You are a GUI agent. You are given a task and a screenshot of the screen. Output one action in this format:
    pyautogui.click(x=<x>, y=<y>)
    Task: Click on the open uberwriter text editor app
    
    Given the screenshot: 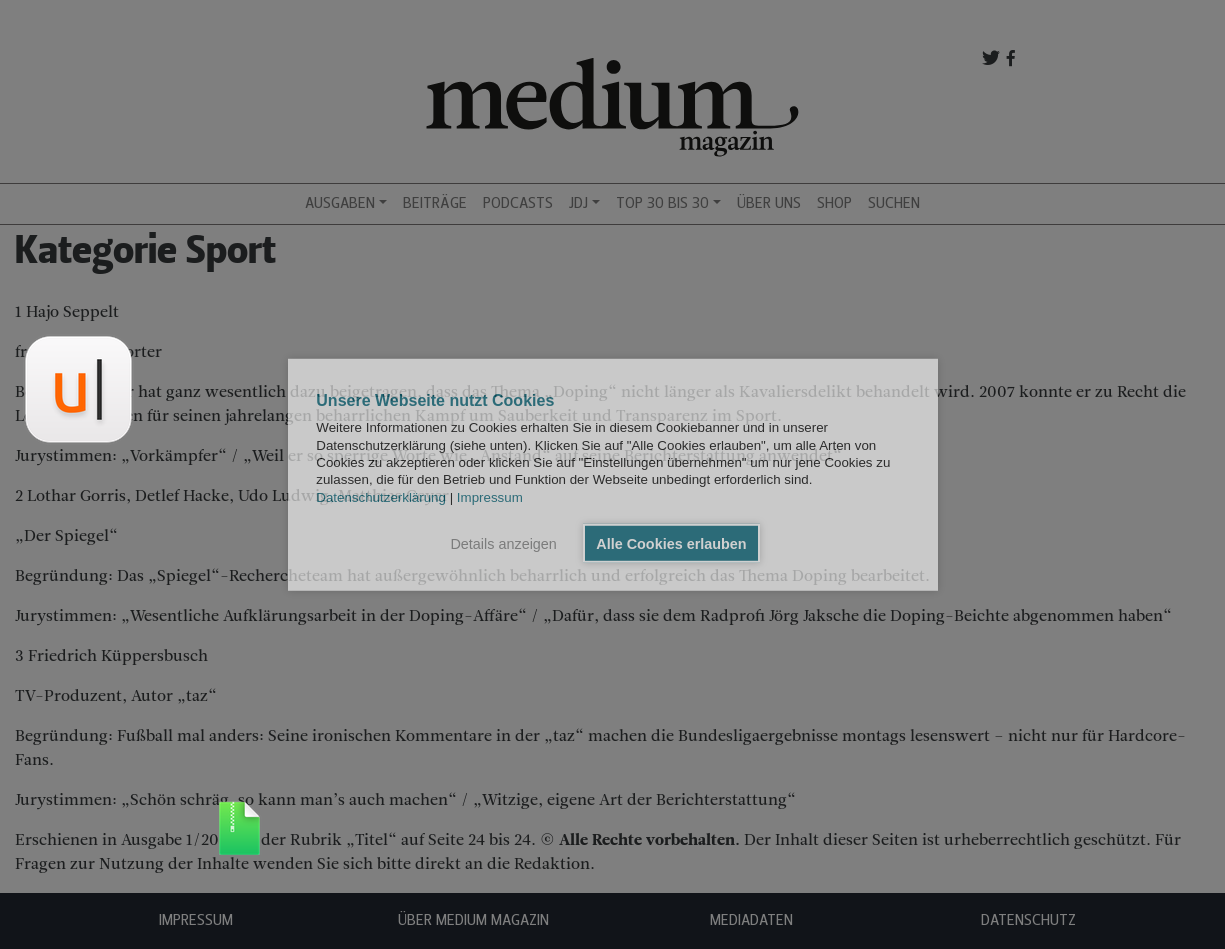 What is the action you would take?
    pyautogui.click(x=78, y=389)
    